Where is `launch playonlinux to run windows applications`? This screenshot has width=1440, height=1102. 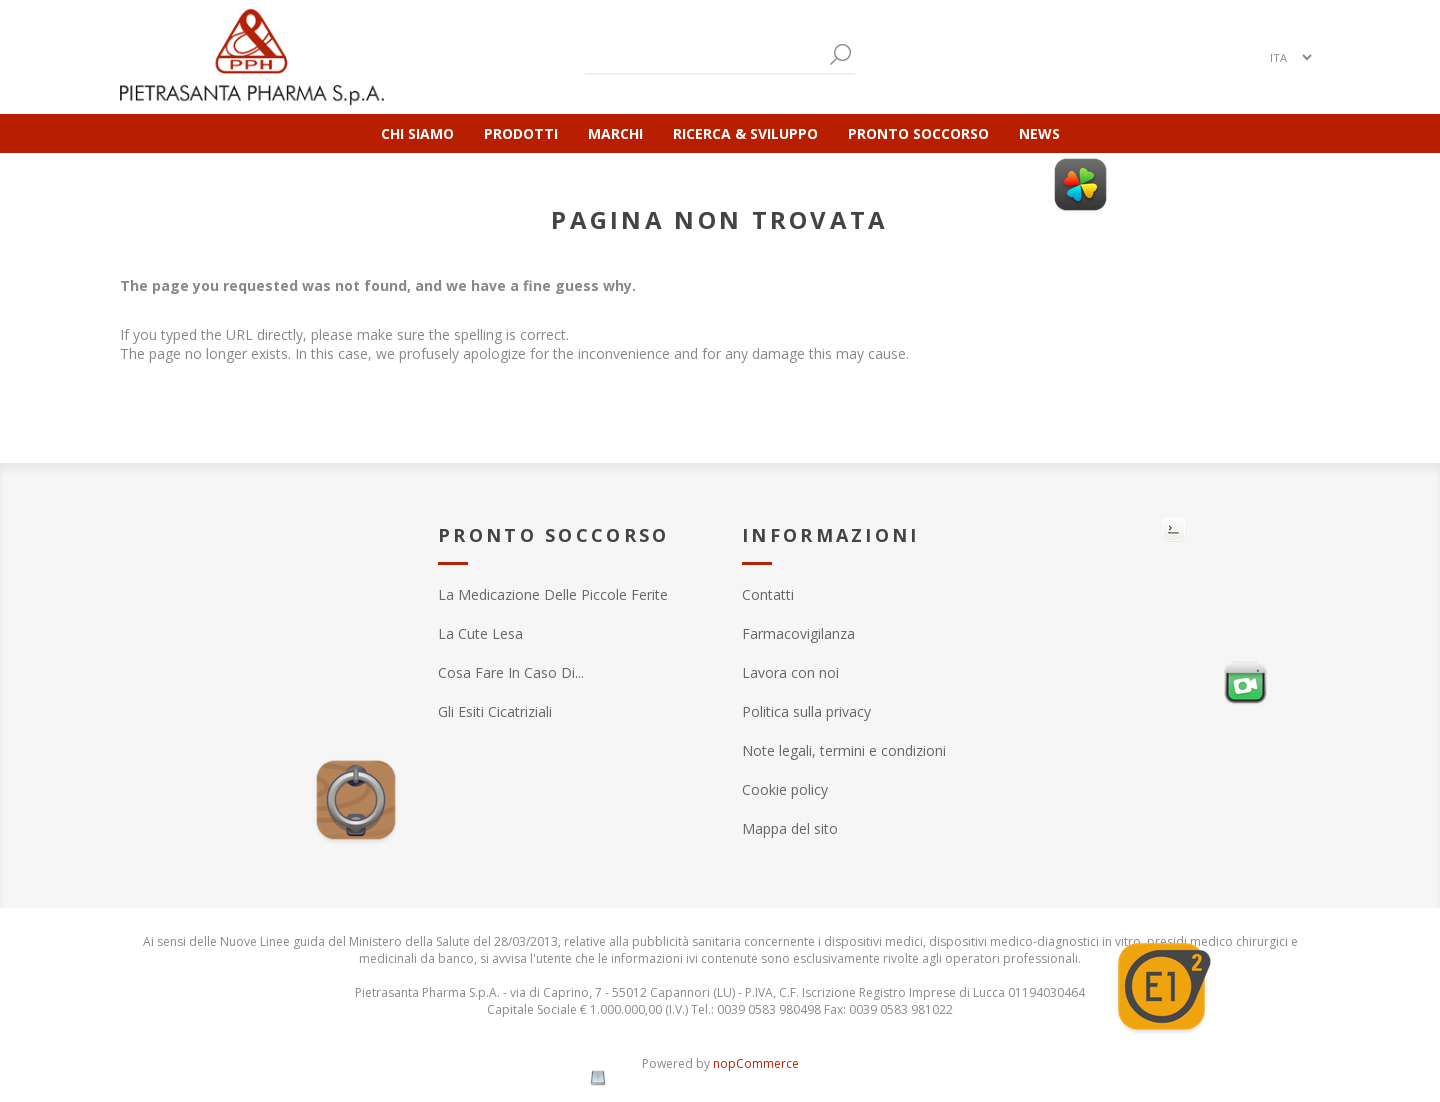 launch playonlinux to run windows applications is located at coordinates (1080, 184).